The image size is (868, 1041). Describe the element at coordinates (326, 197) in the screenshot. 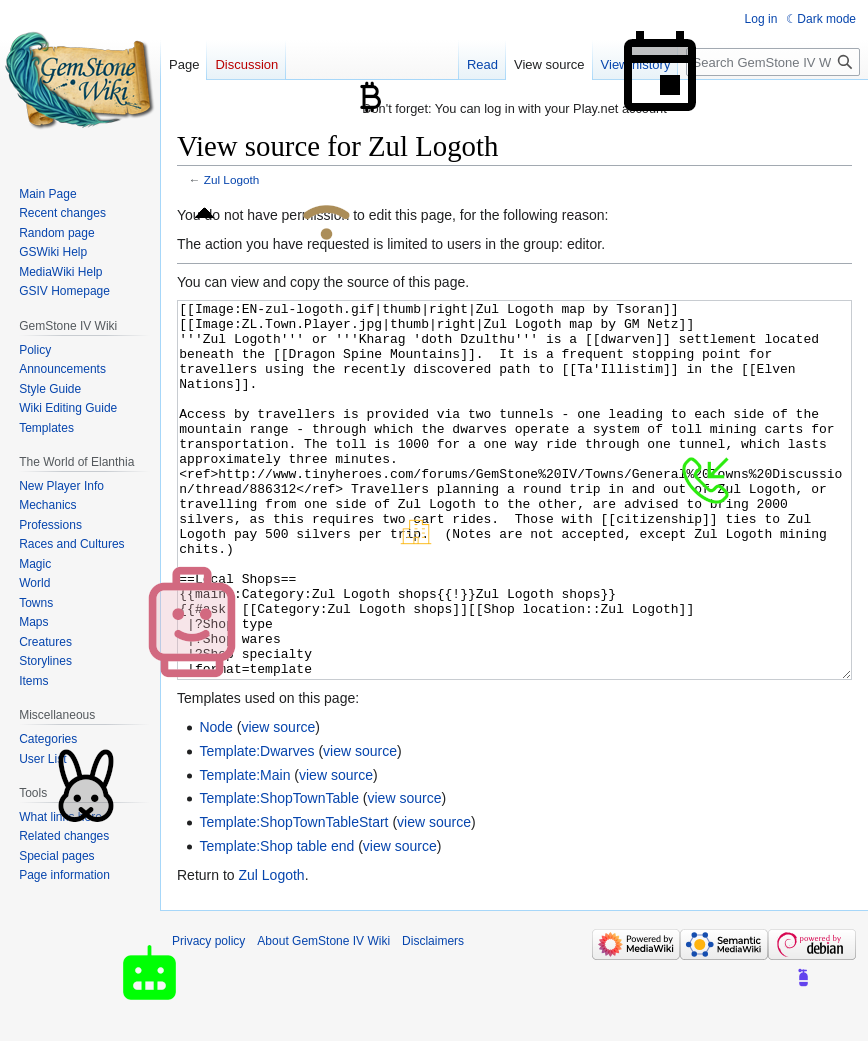

I see `indicates weak wifi signal strength` at that location.